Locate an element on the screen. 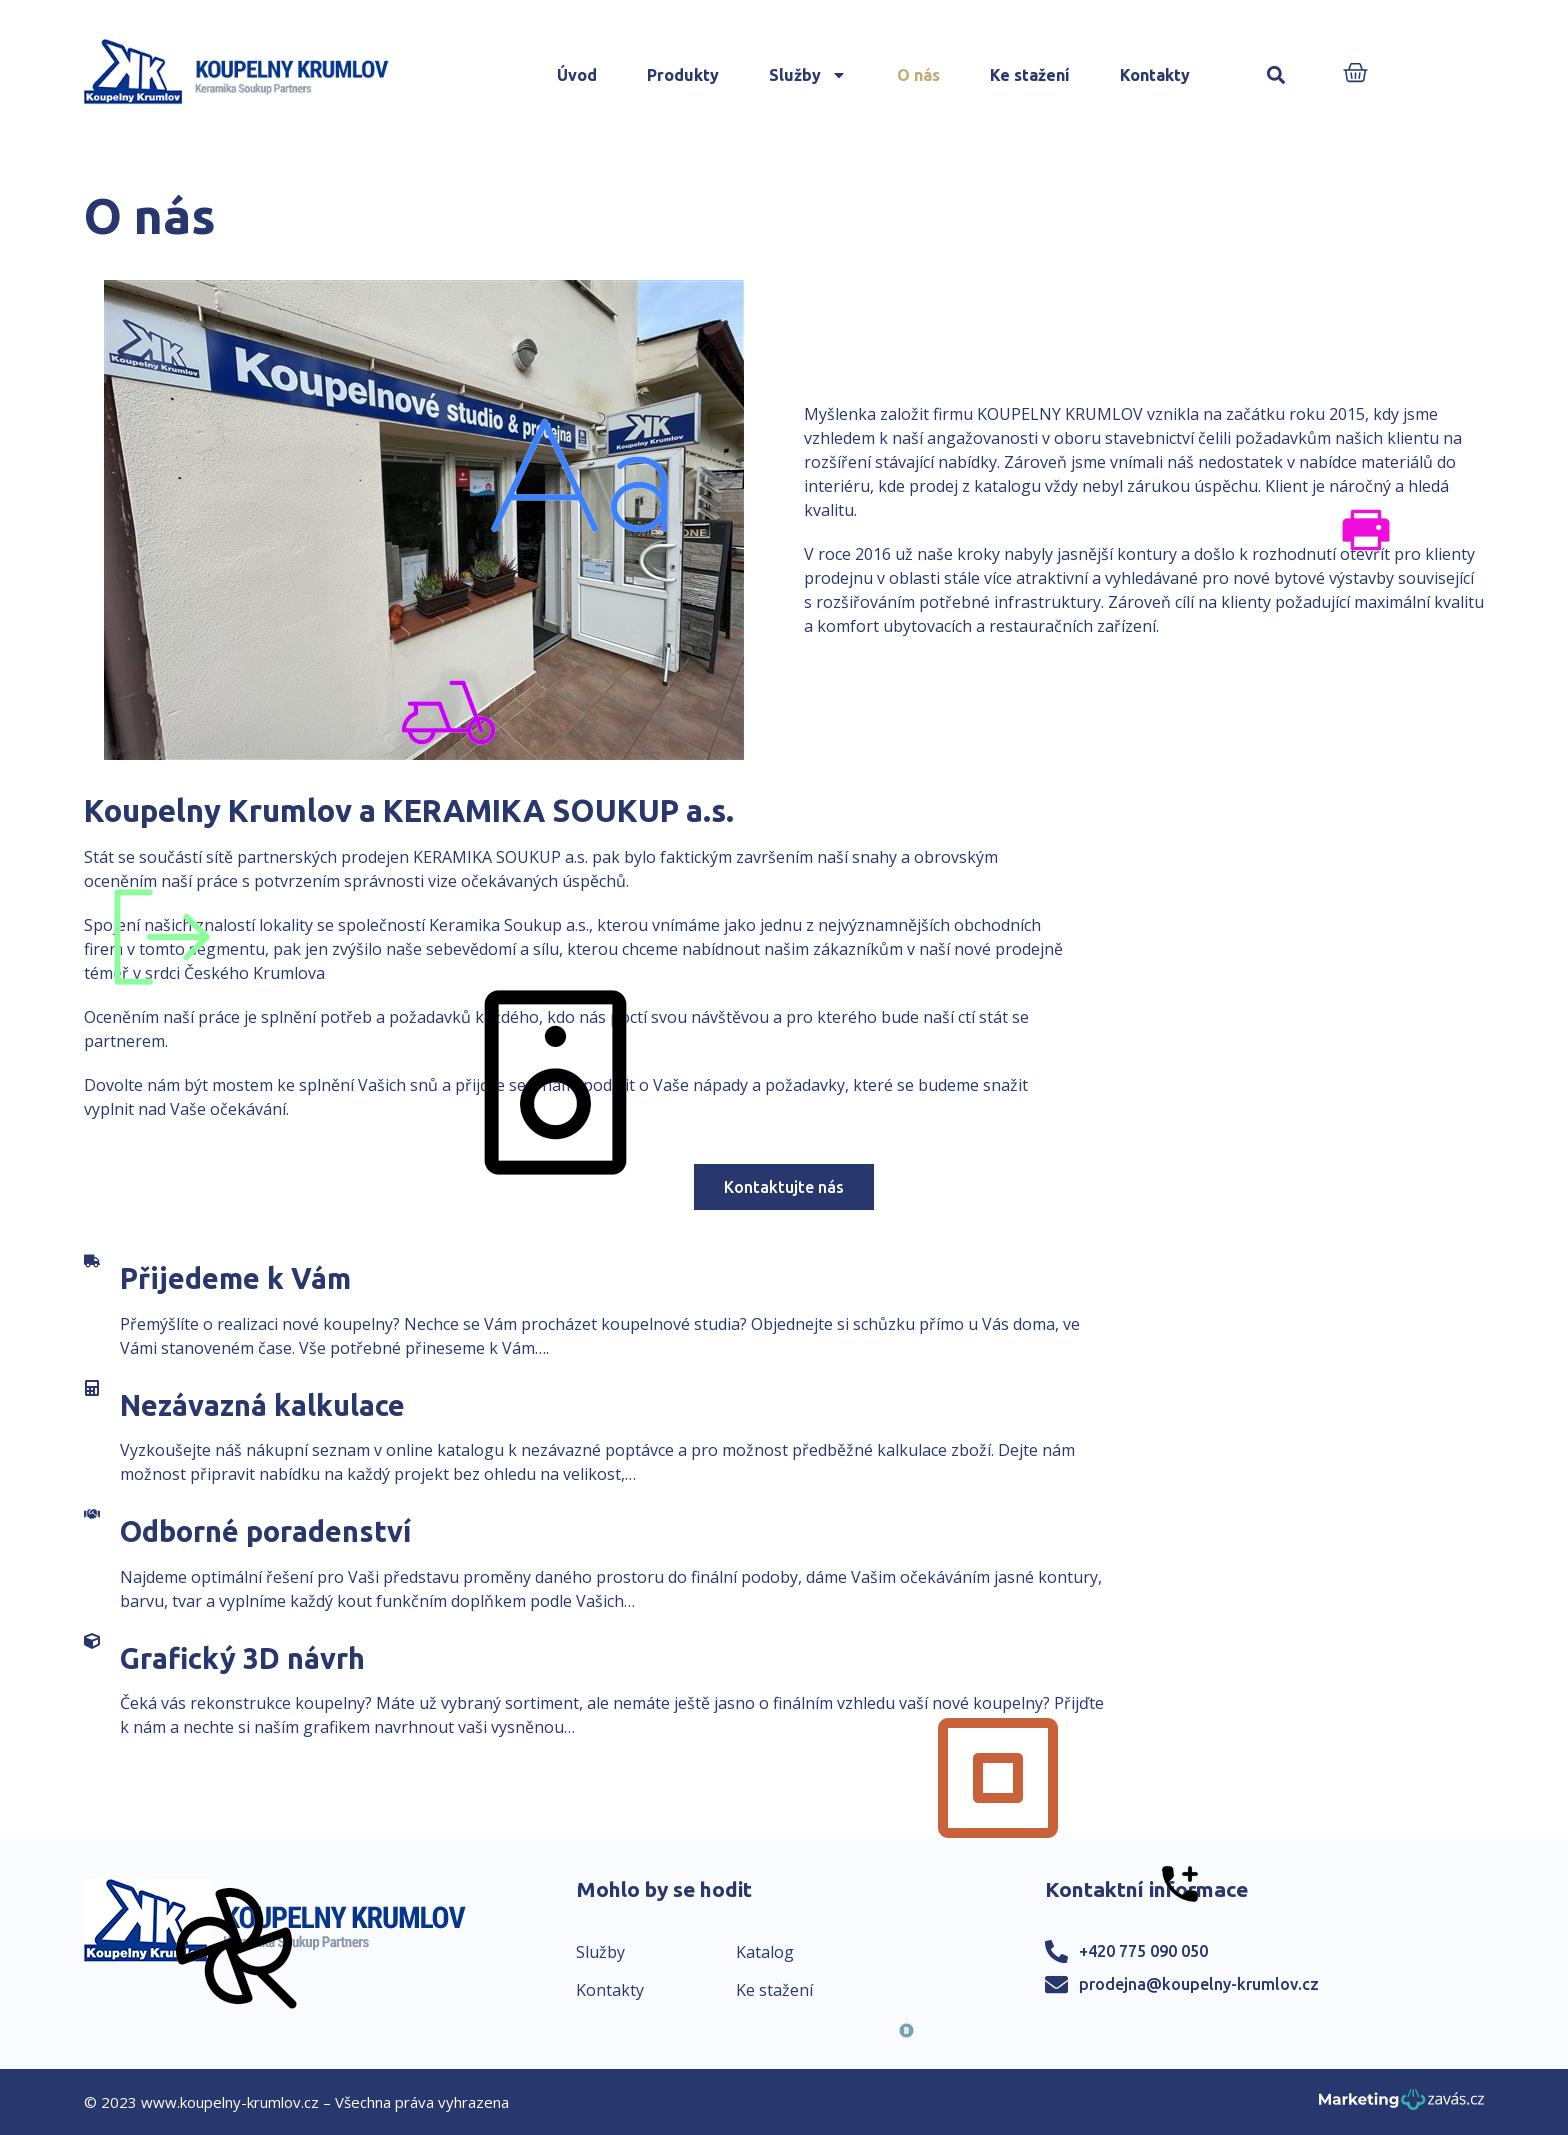 The height and width of the screenshot is (2135, 1568). decorative or playful element indicating fun or whimsy is located at coordinates (238, 1950).